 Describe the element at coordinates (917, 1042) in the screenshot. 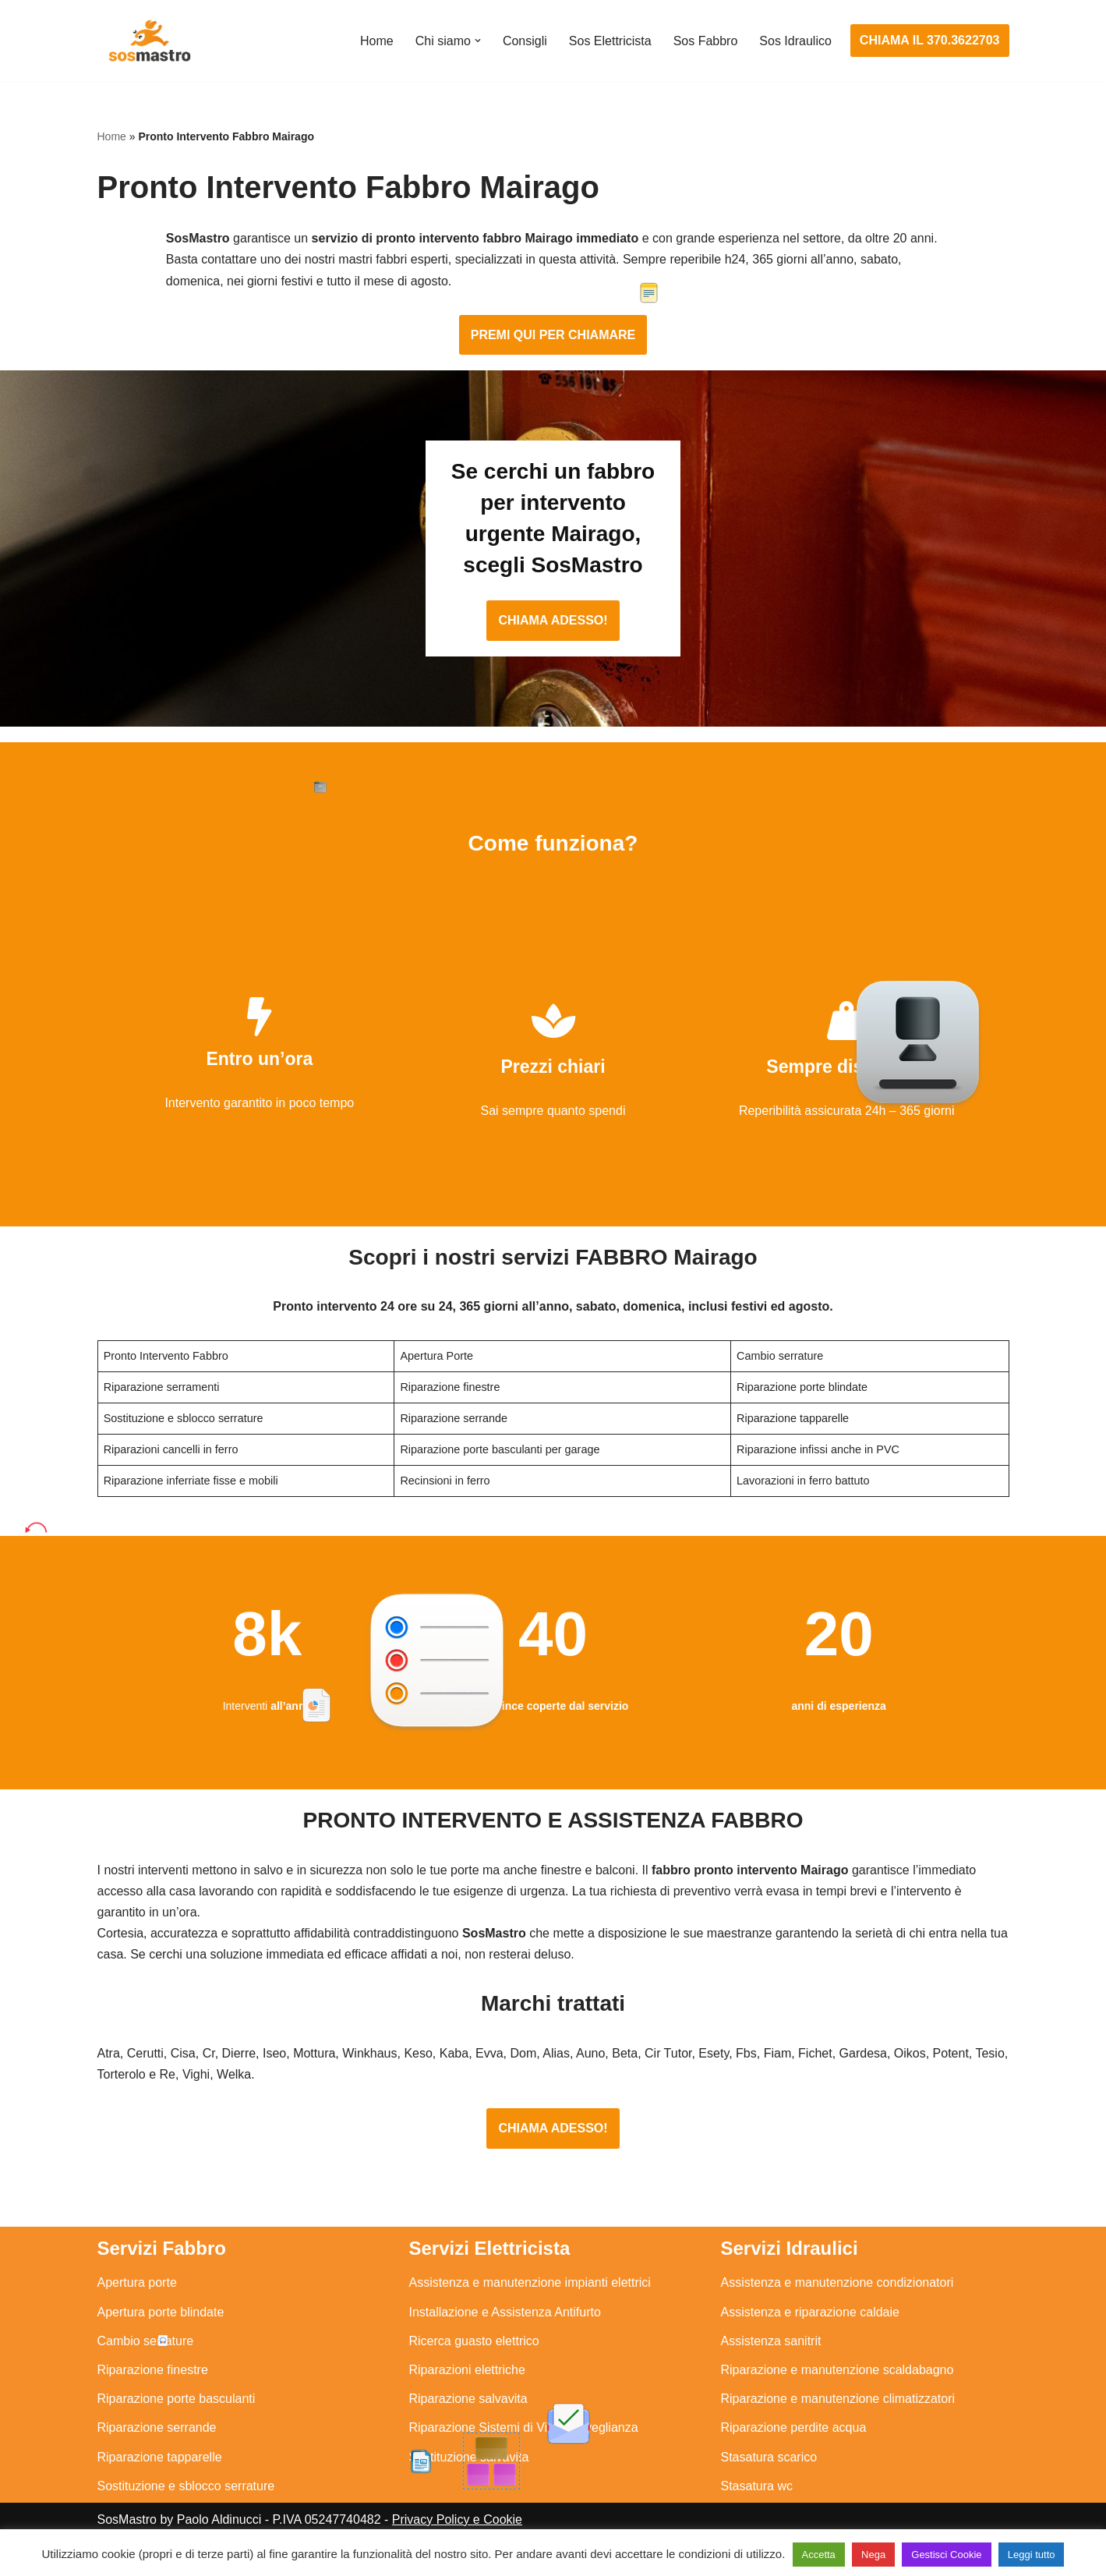

I see `view your desk area using the device camera` at that location.